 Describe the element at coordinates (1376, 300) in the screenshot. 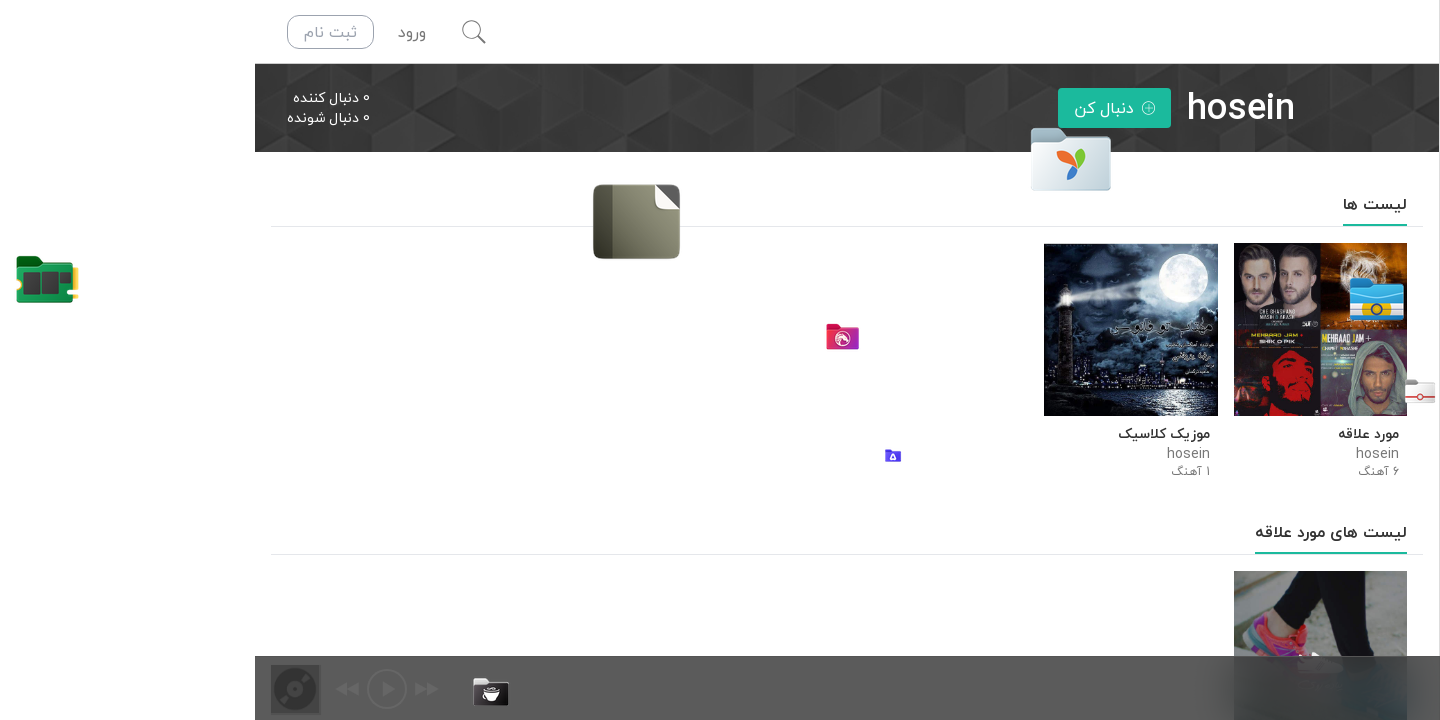

I see `open pokémon collection folder` at that location.